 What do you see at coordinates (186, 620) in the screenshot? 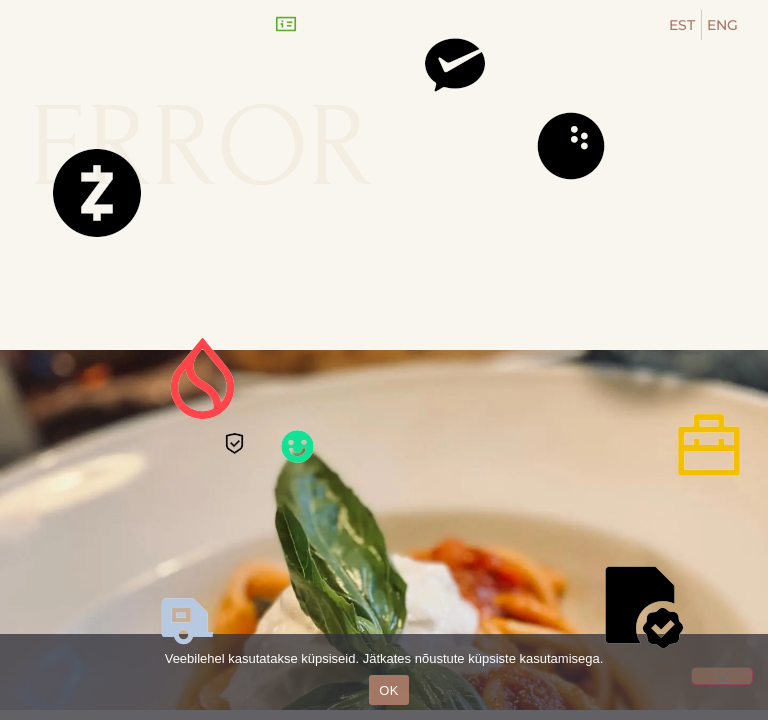
I see `view caravan or RV rental options` at bounding box center [186, 620].